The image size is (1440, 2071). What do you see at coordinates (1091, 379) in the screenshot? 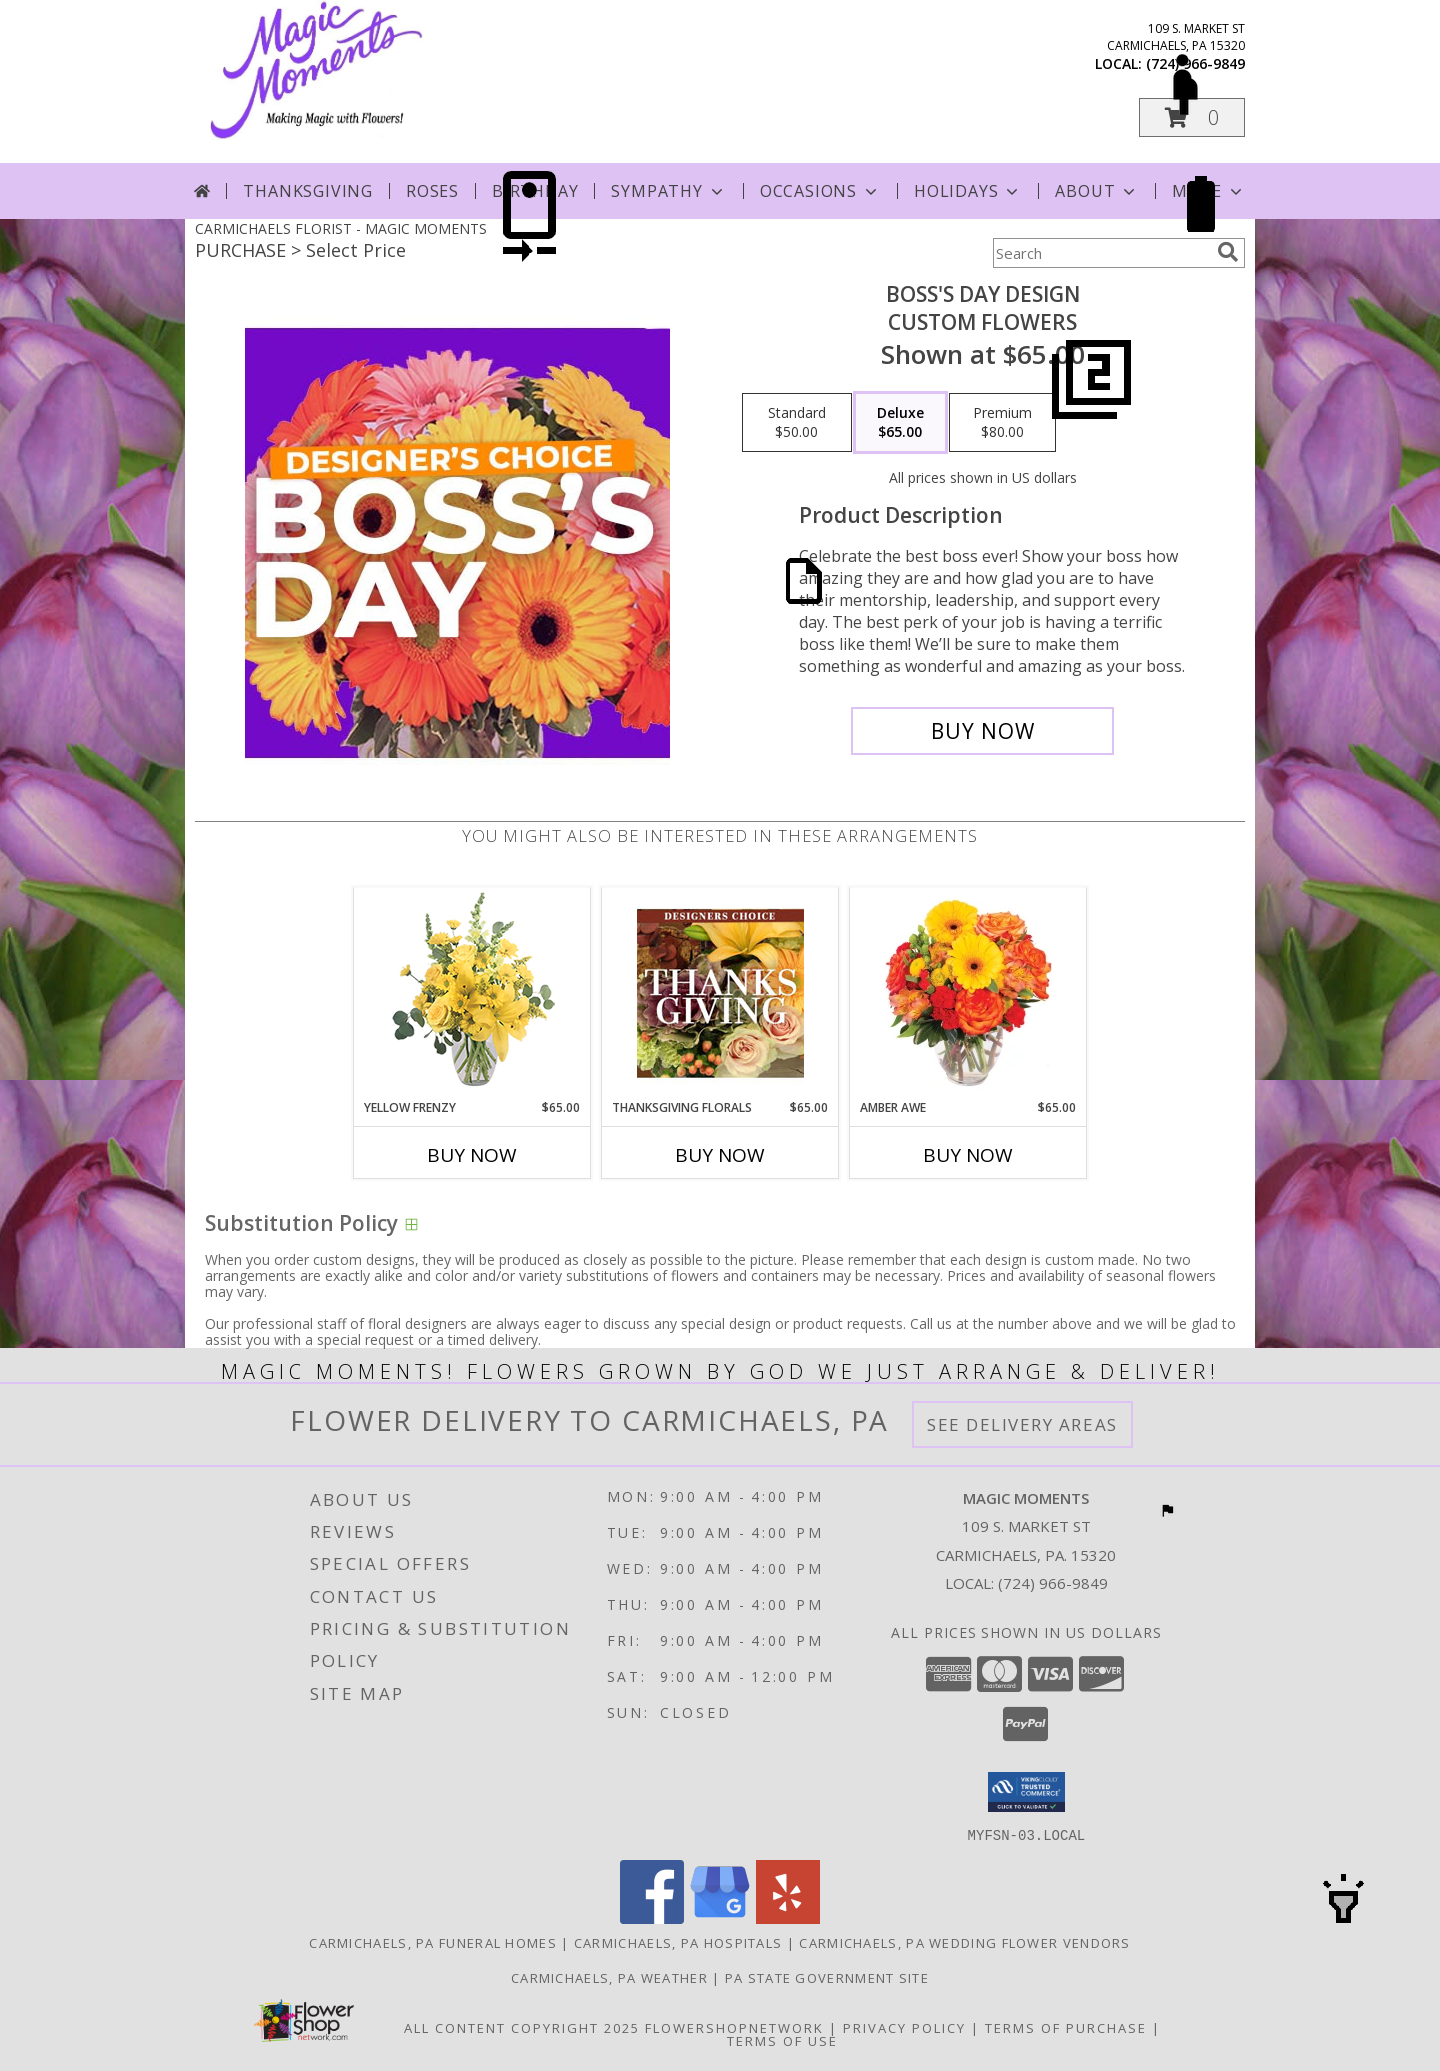
I see `select or apply filter number 2` at bounding box center [1091, 379].